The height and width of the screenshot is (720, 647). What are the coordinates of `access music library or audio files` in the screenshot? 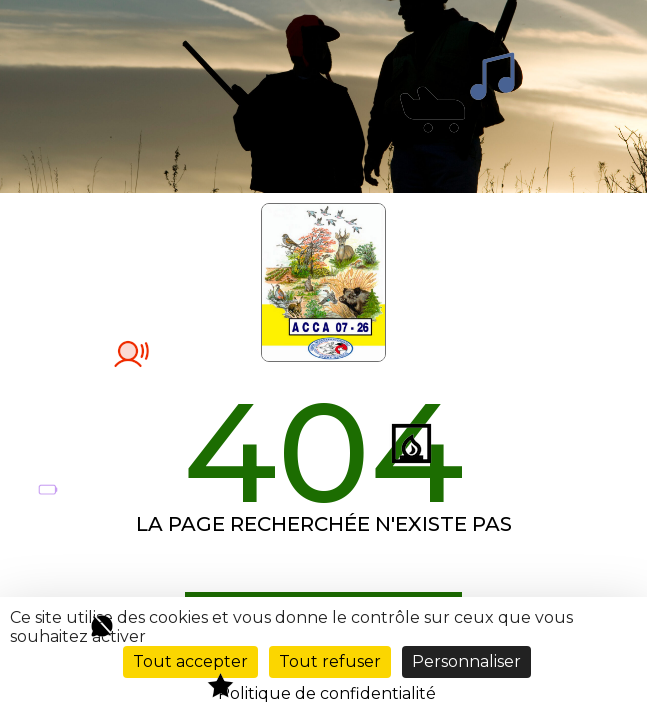 It's located at (495, 77).